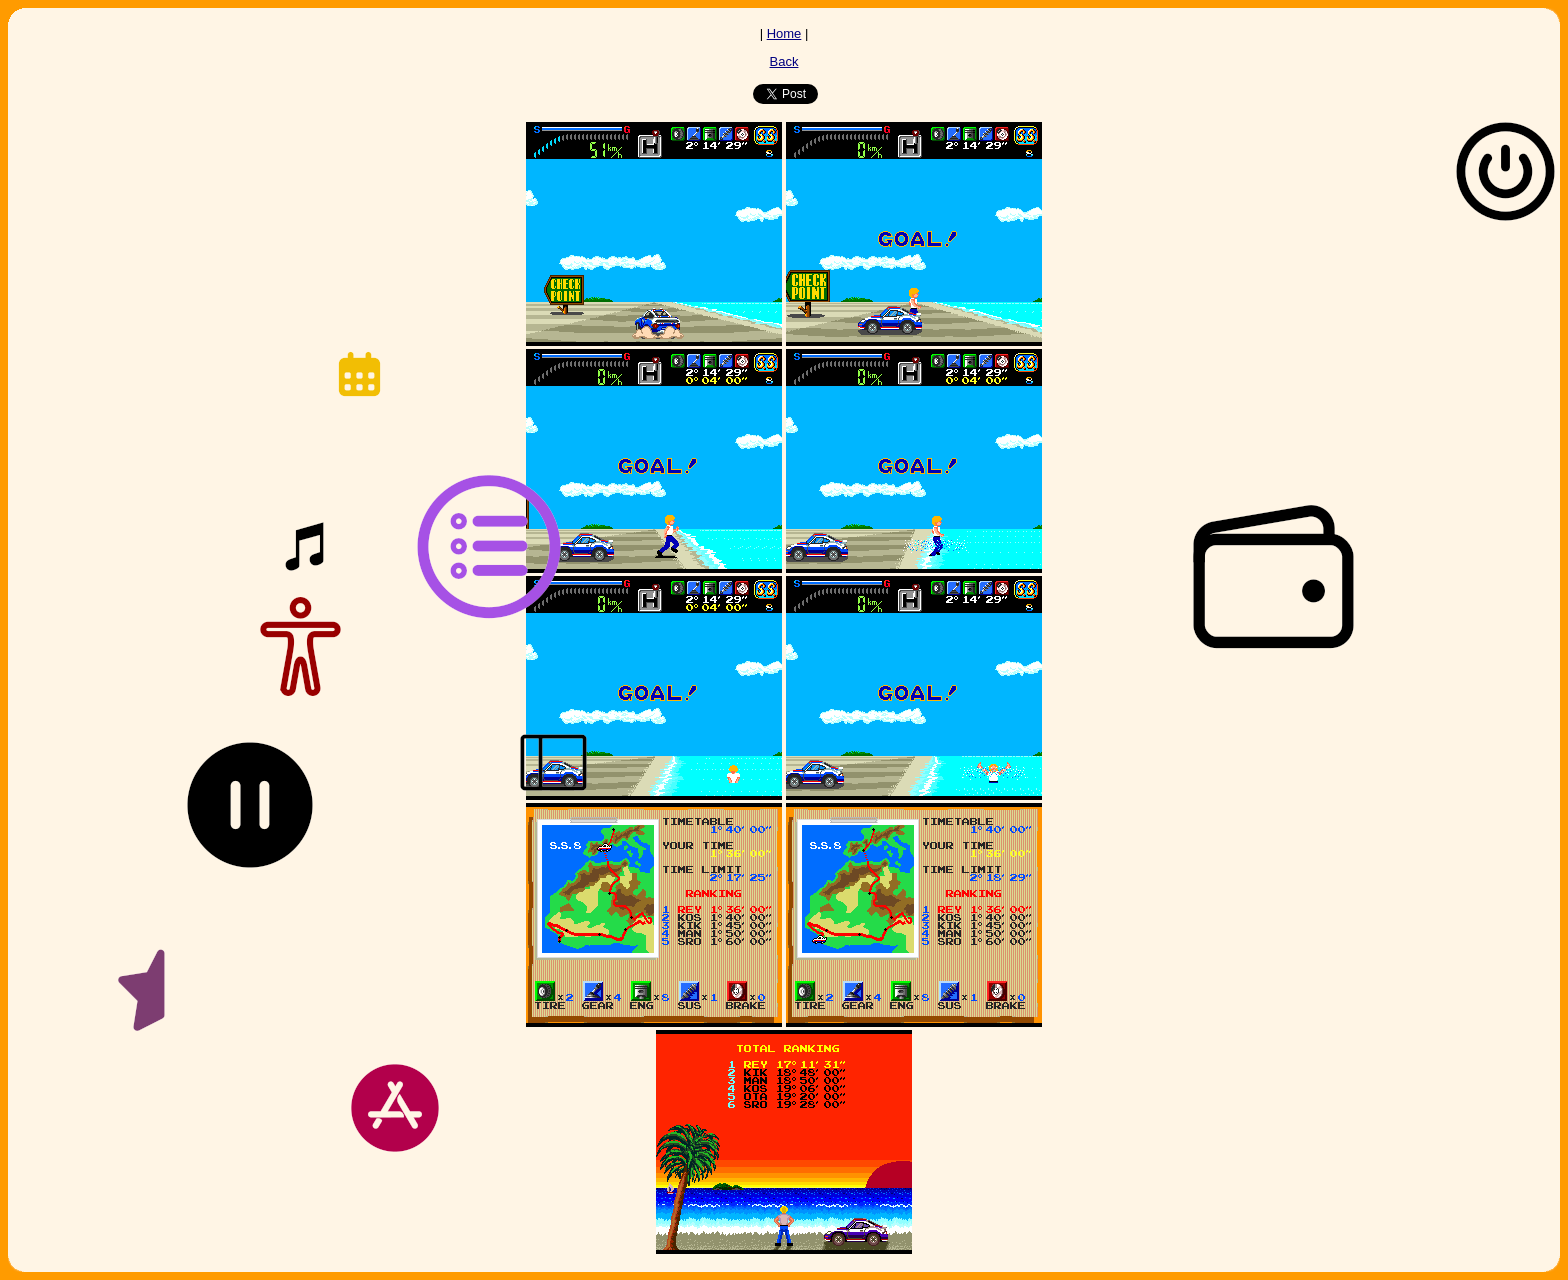 The width and height of the screenshot is (1568, 1280). Describe the element at coordinates (250, 805) in the screenshot. I see `pause media playback` at that location.